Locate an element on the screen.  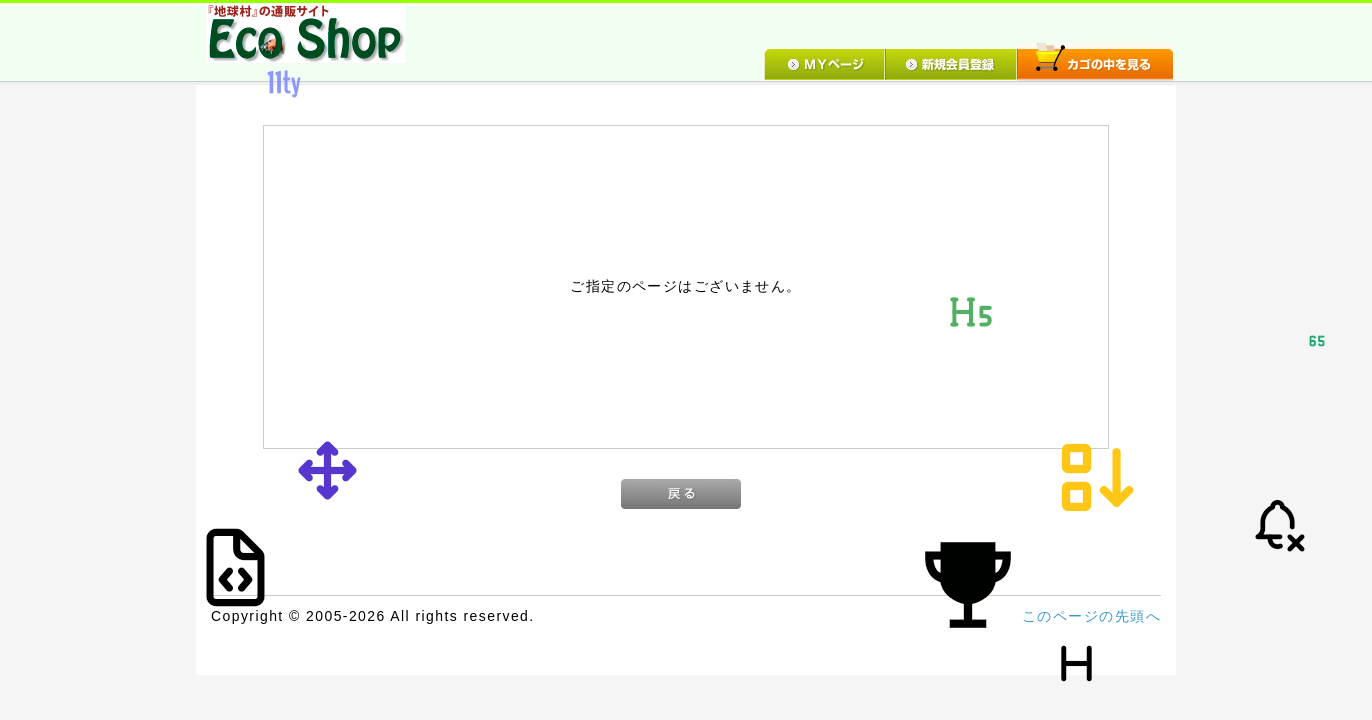
move or reposition an element is located at coordinates (327, 470).